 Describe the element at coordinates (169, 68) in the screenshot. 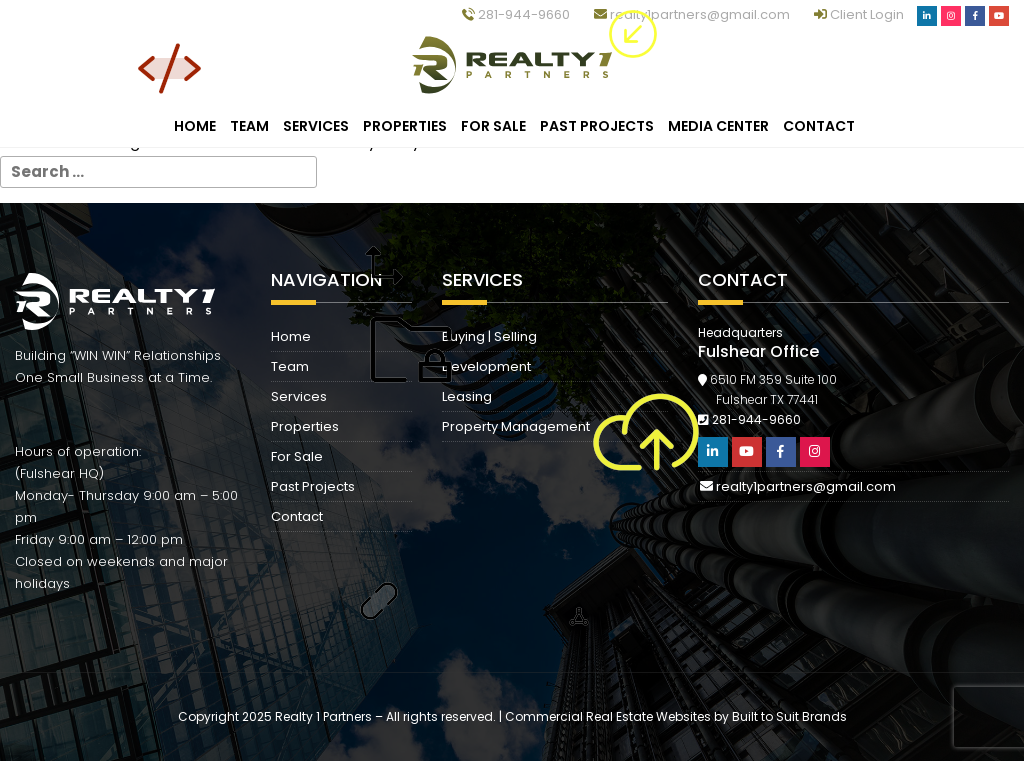

I see `view or edit source code` at that location.